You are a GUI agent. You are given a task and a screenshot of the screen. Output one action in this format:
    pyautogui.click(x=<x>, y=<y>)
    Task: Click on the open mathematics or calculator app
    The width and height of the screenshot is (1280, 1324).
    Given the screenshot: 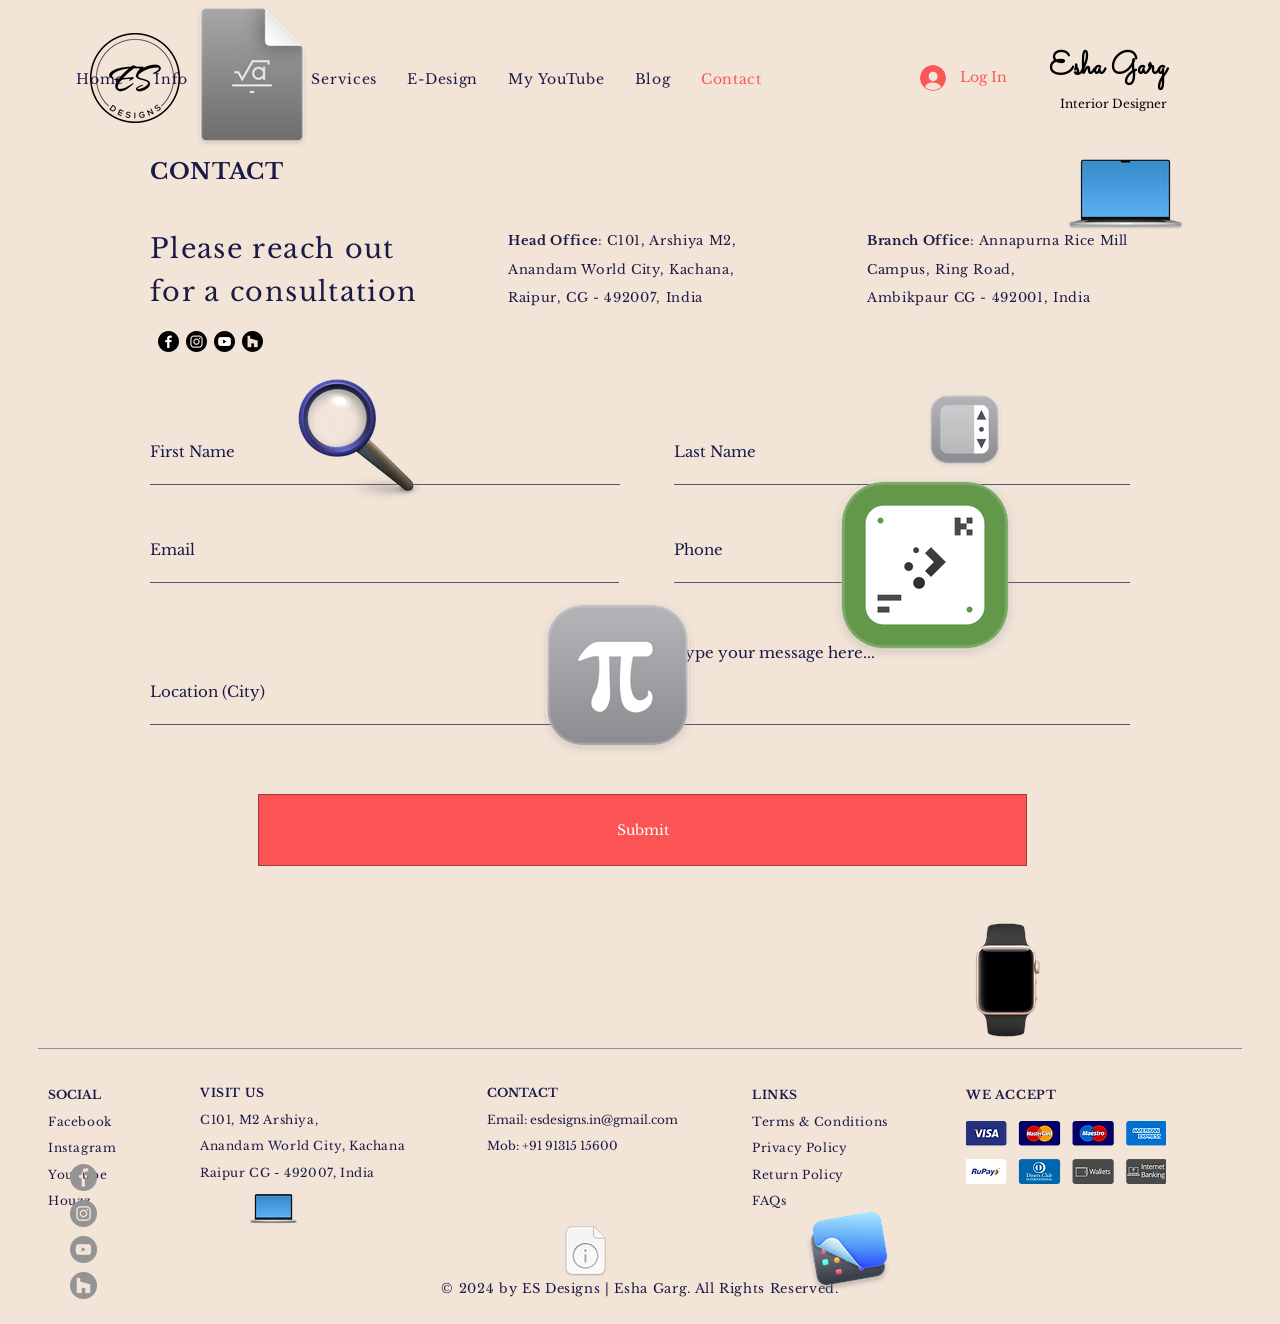 What is the action you would take?
    pyautogui.click(x=617, y=677)
    